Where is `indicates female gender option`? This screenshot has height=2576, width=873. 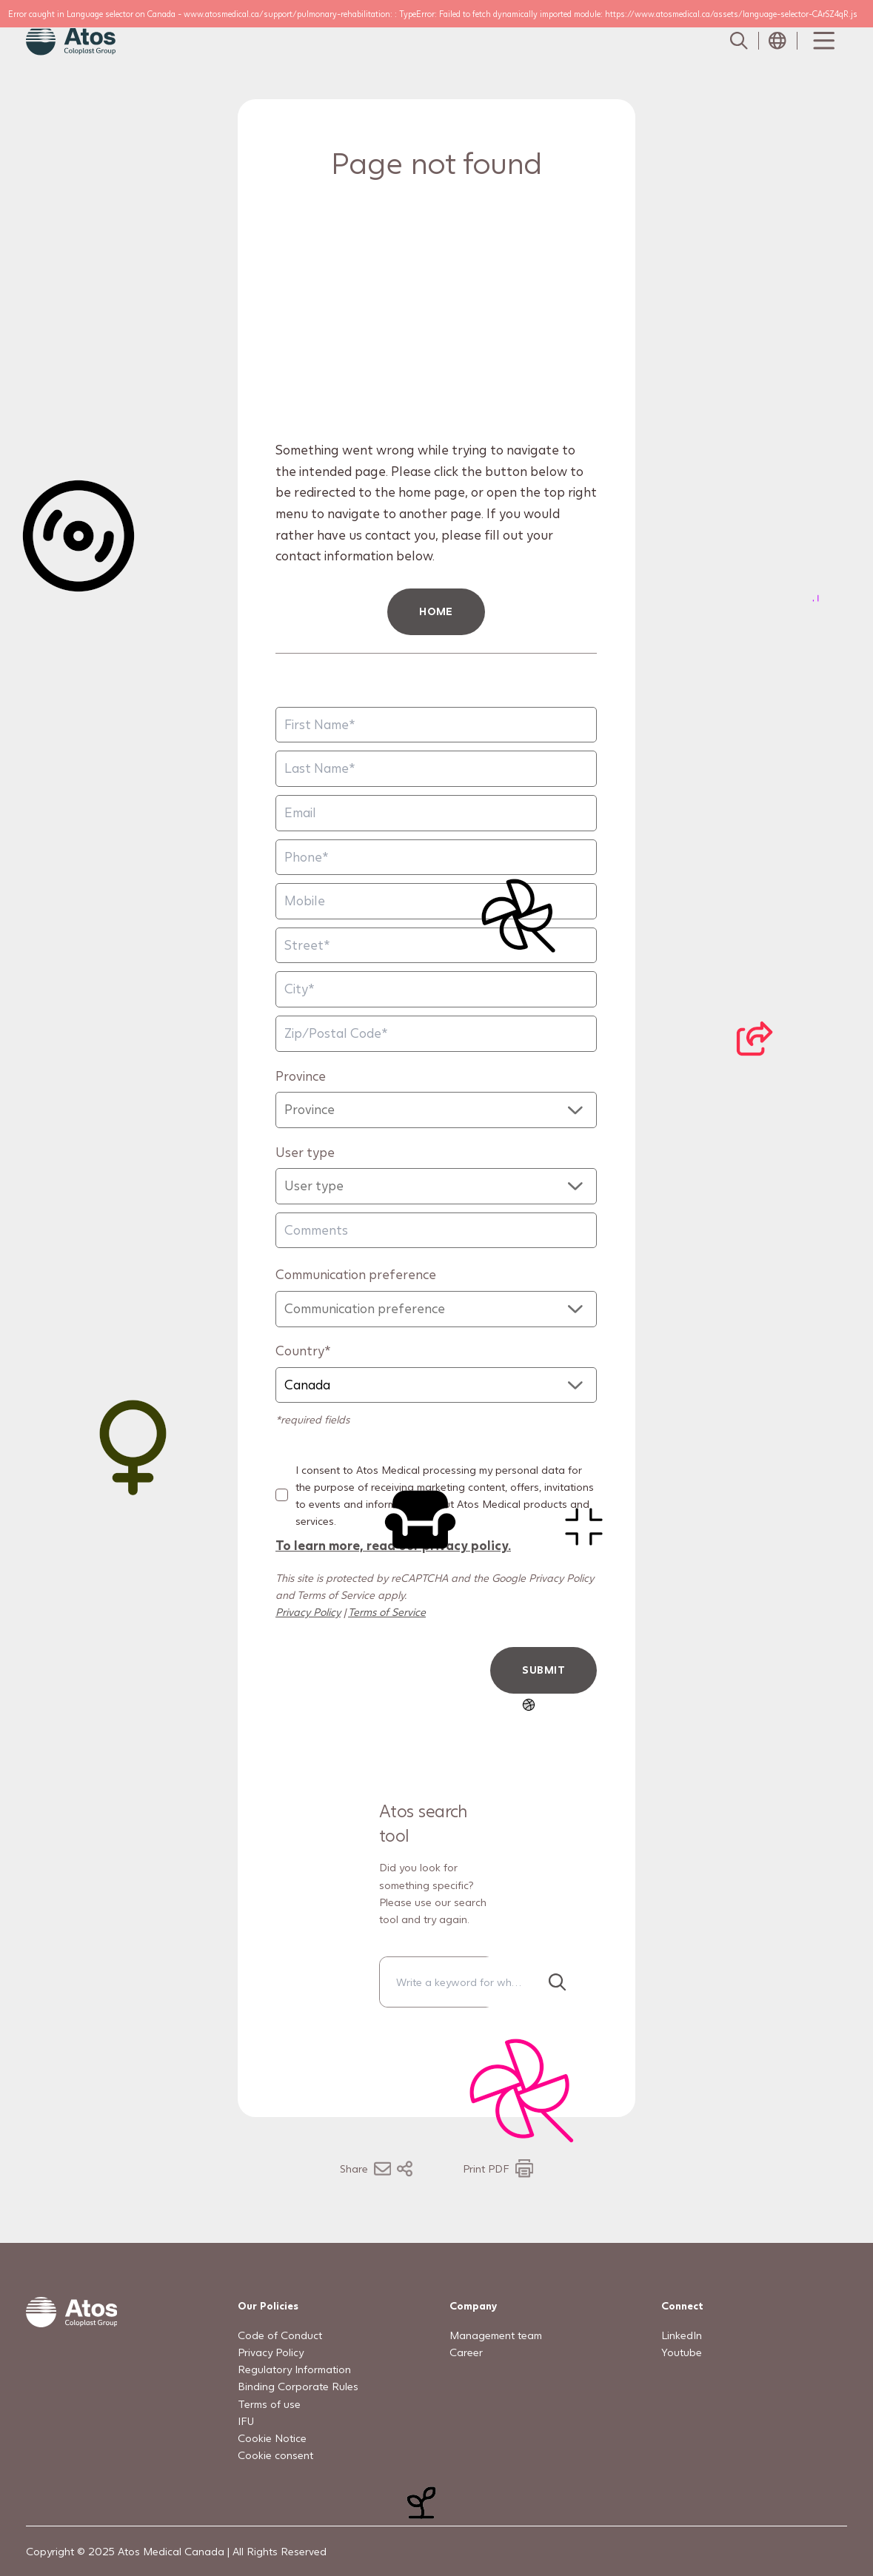 indicates female gender option is located at coordinates (133, 1446).